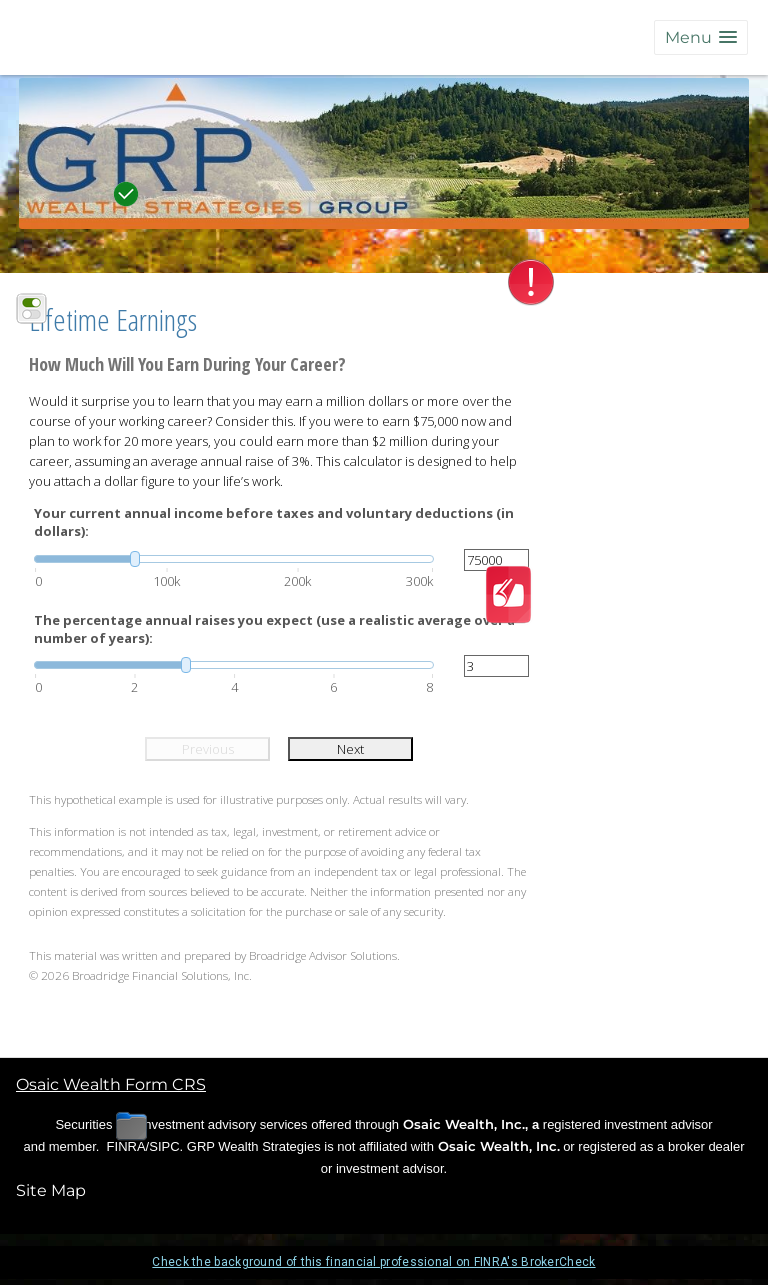  Describe the element at coordinates (531, 282) in the screenshot. I see `indicates a warning or caution state` at that location.